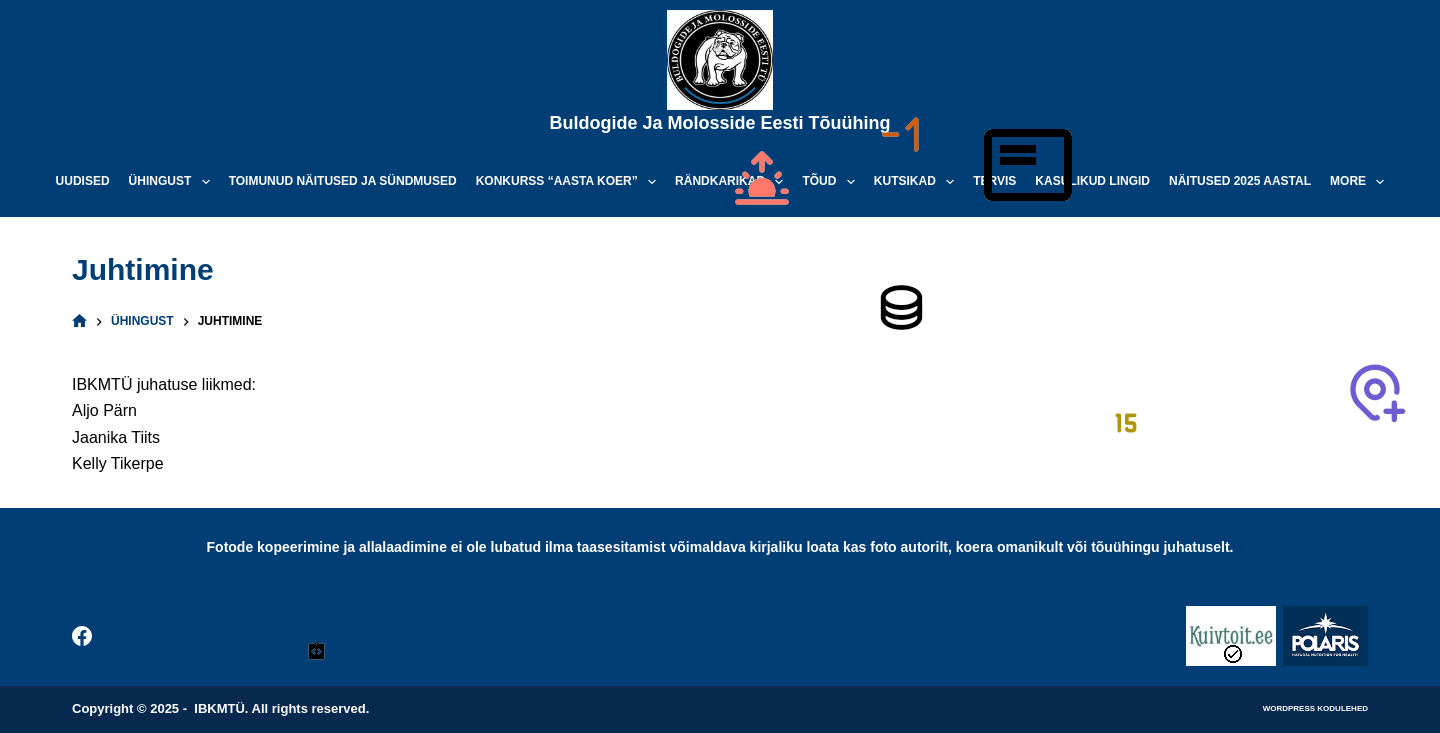 This screenshot has width=1440, height=733. Describe the element at coordinates (1233, 654) in the screenshot. I see `indicates a completed or successful action` at that location.